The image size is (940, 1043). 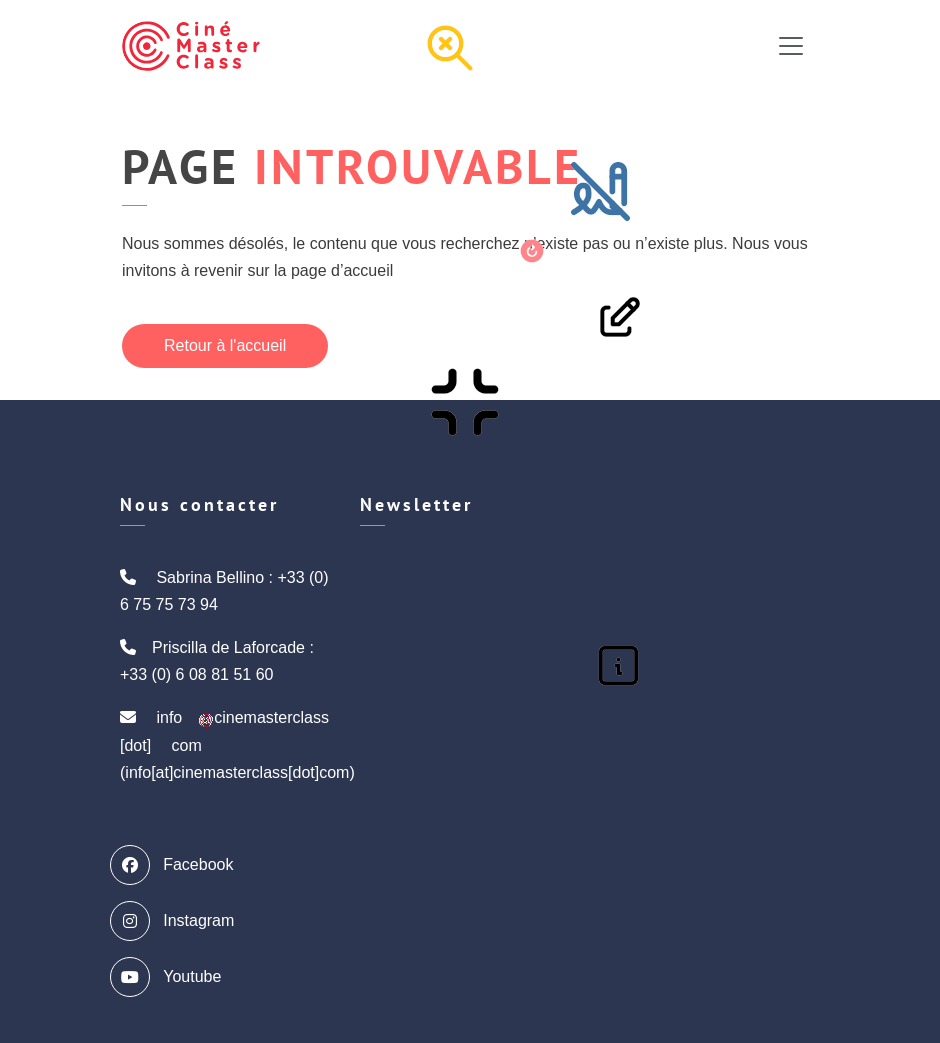 I want to click on cancel or exit search mode, so click(x=450, y=48).